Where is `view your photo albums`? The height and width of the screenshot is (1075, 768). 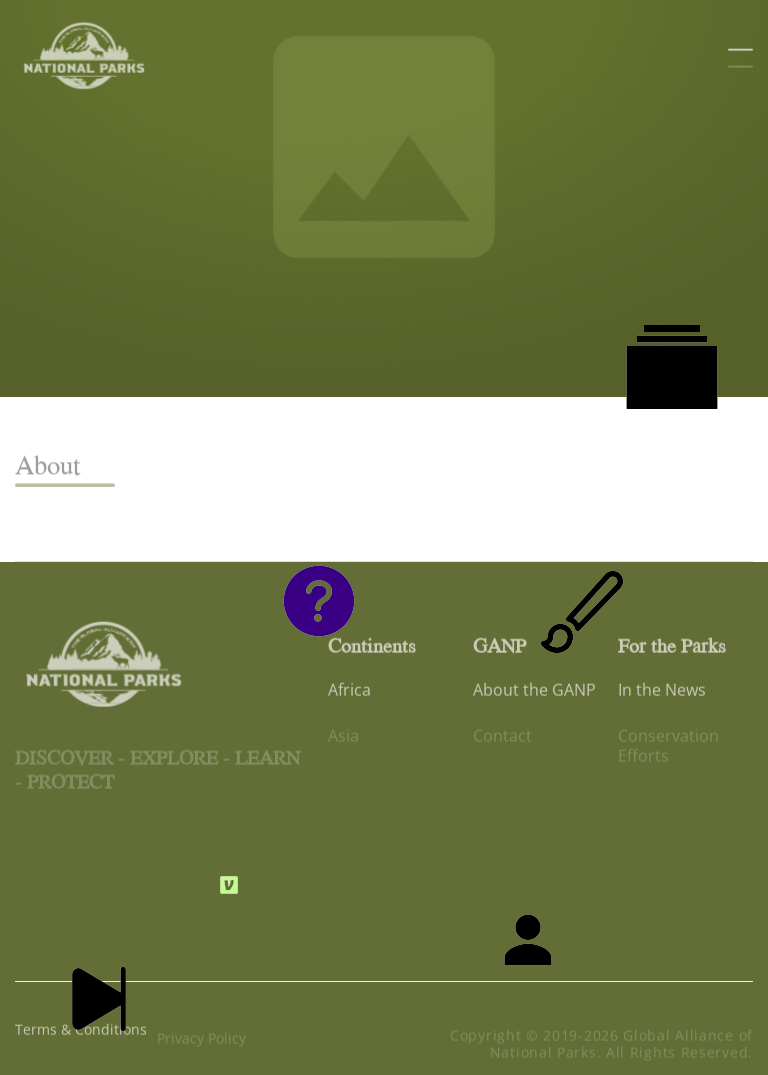 view your photo albums is located at coordinates (672, 367).